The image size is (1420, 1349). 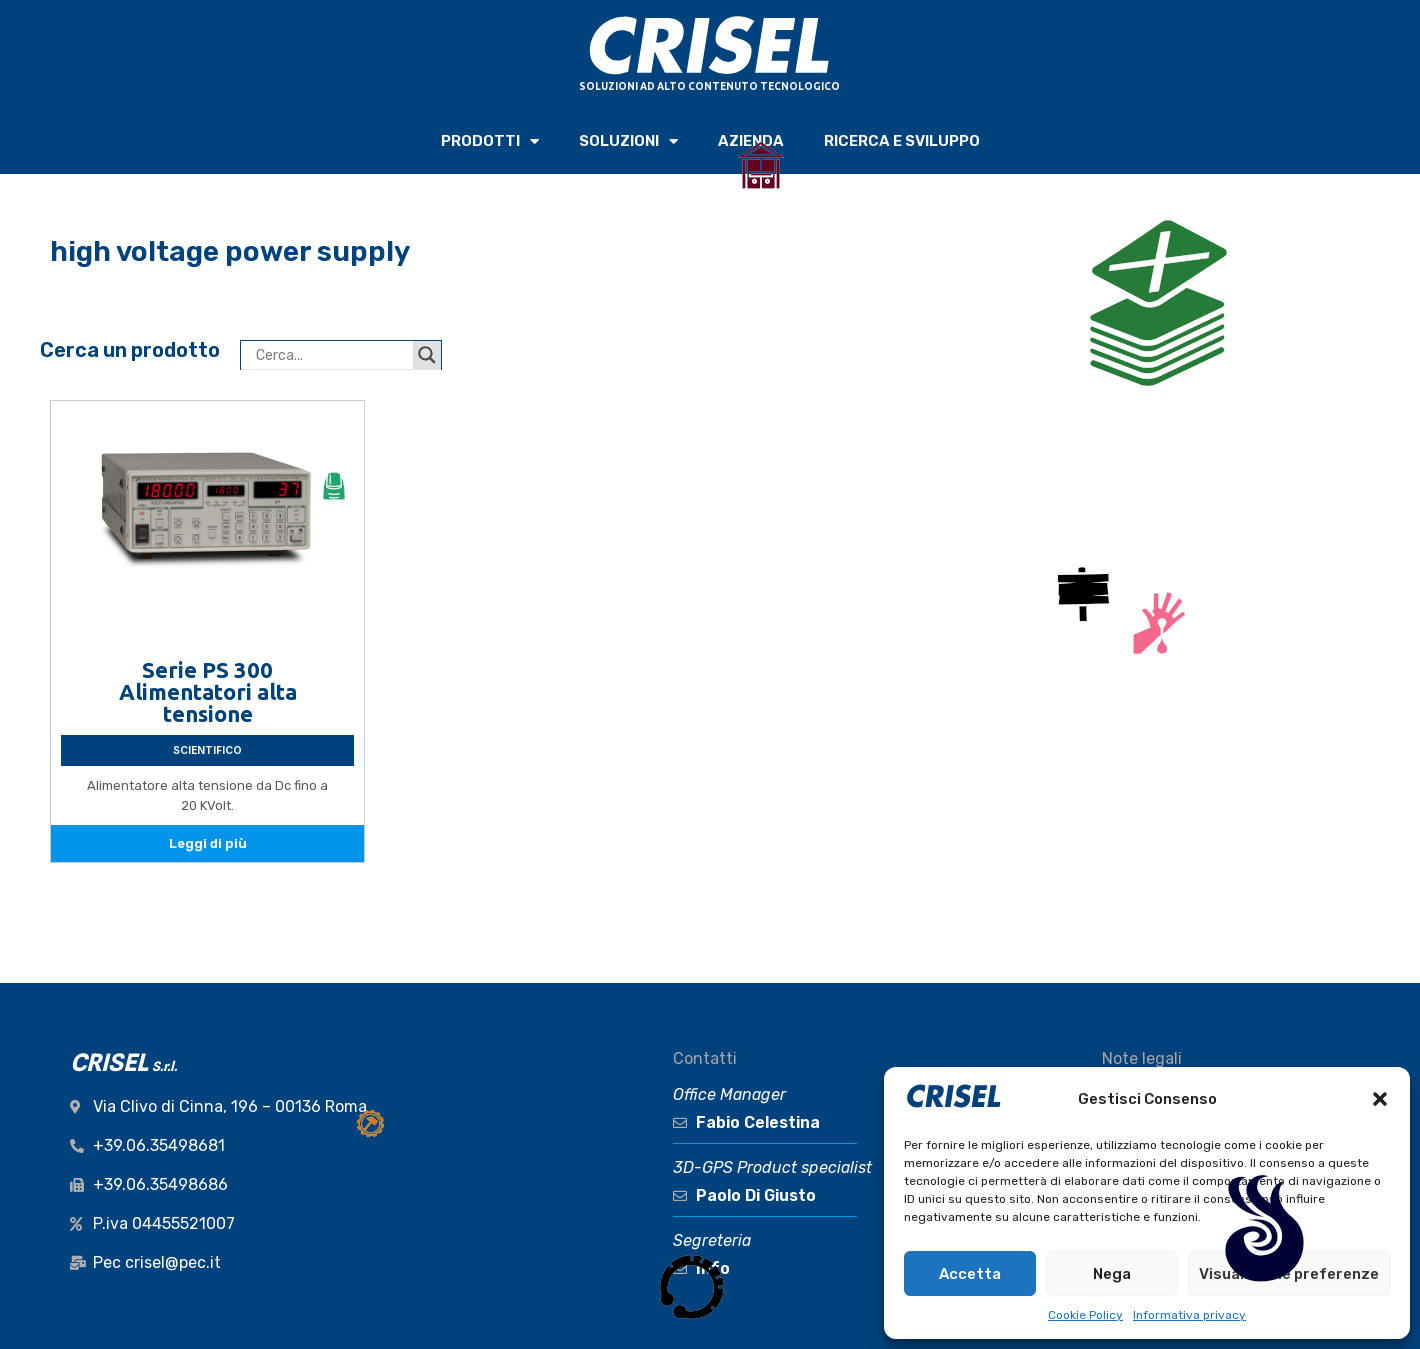 What do you see at coordinates (1264, 1228) in the screenshot?
I see `indicates weather effect active in game` at bounding box center [1264, 1228].